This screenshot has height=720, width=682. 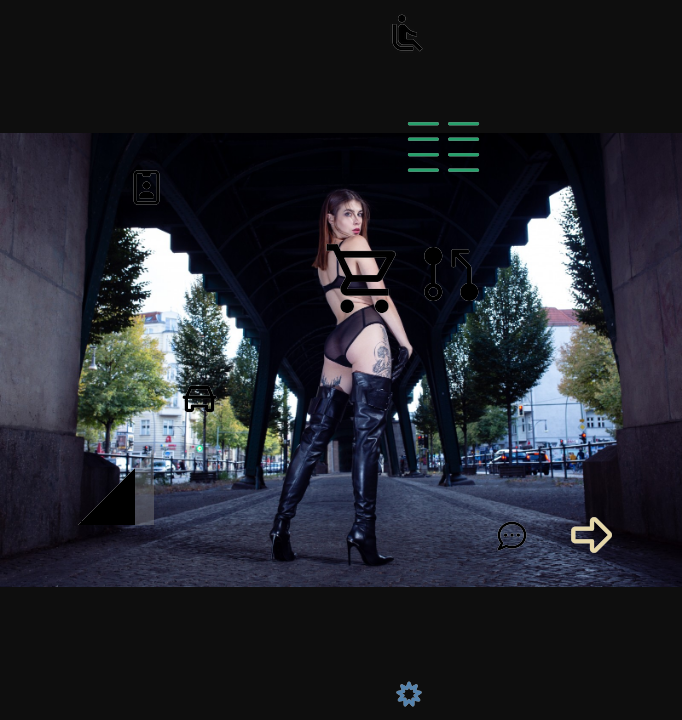 I want to click on access vehicle or car-related settings, so click(x=199, y=399).